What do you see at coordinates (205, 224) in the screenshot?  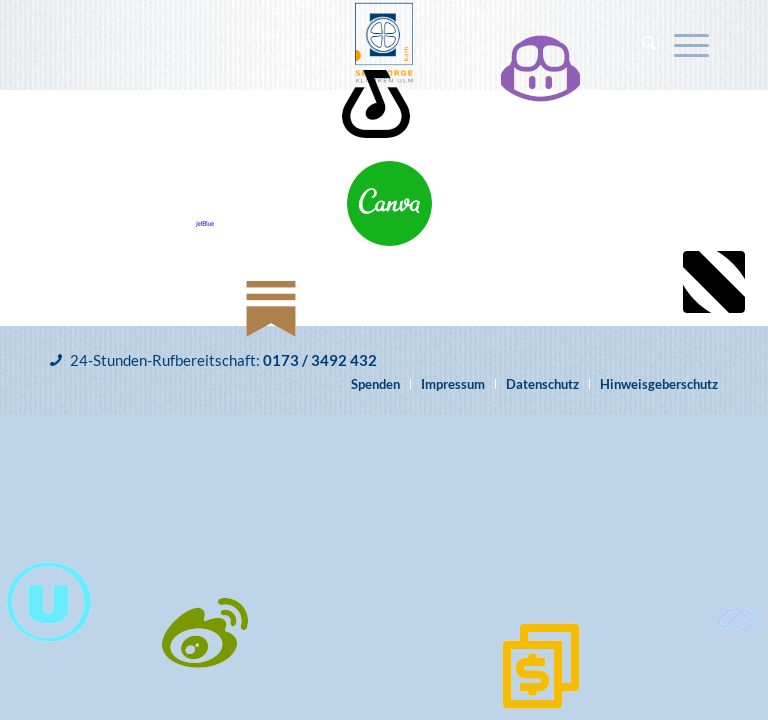 I see `access JetBlue airline services` at bounding box center [205, 224].